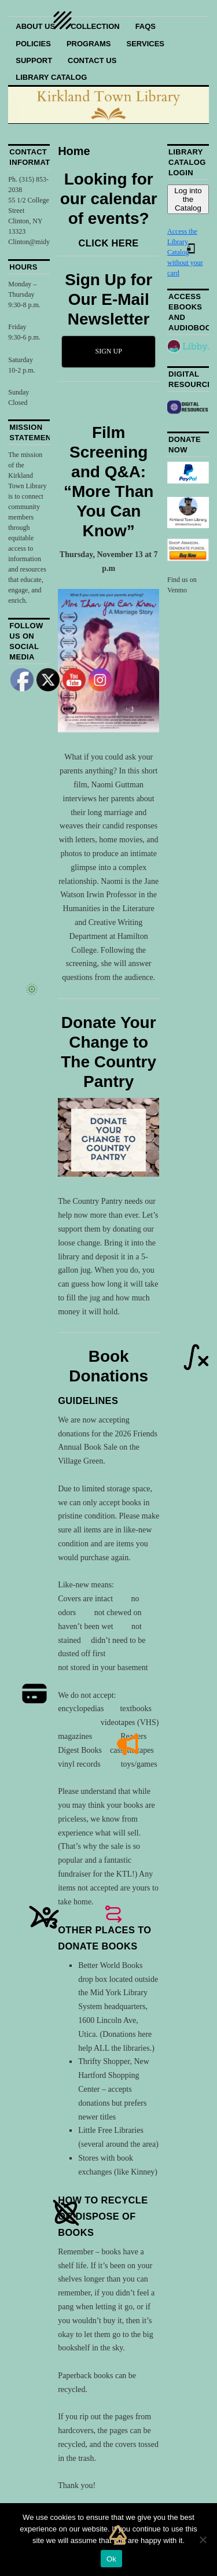 This screenshot has height=2576, width=217. Describe the element at coordinates (62, 20) in the screenshot. I see `change background style or pattern` at that location.